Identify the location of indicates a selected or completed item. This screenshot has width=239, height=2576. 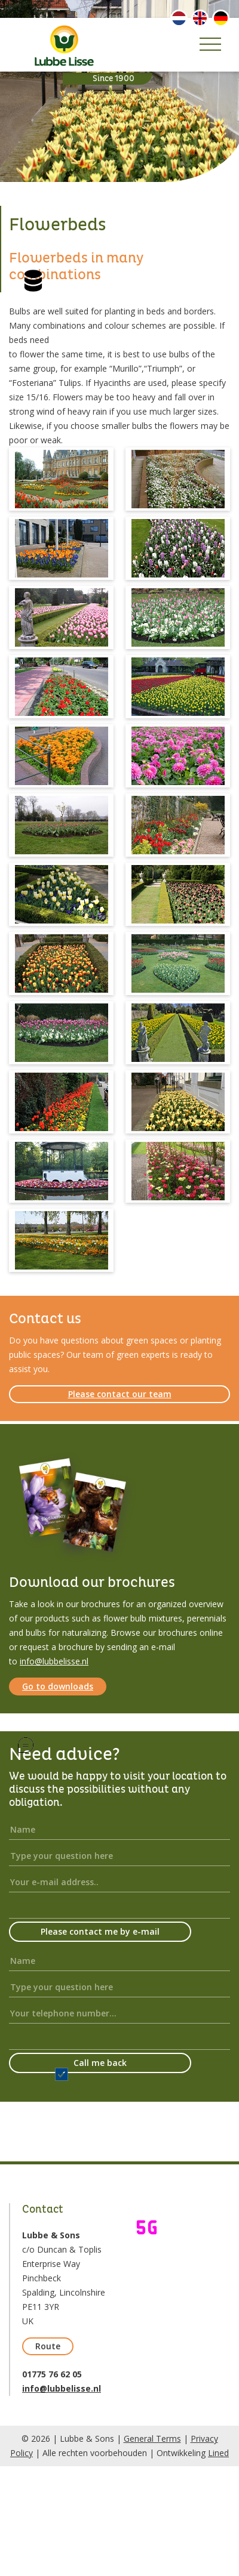
(62, 2074).